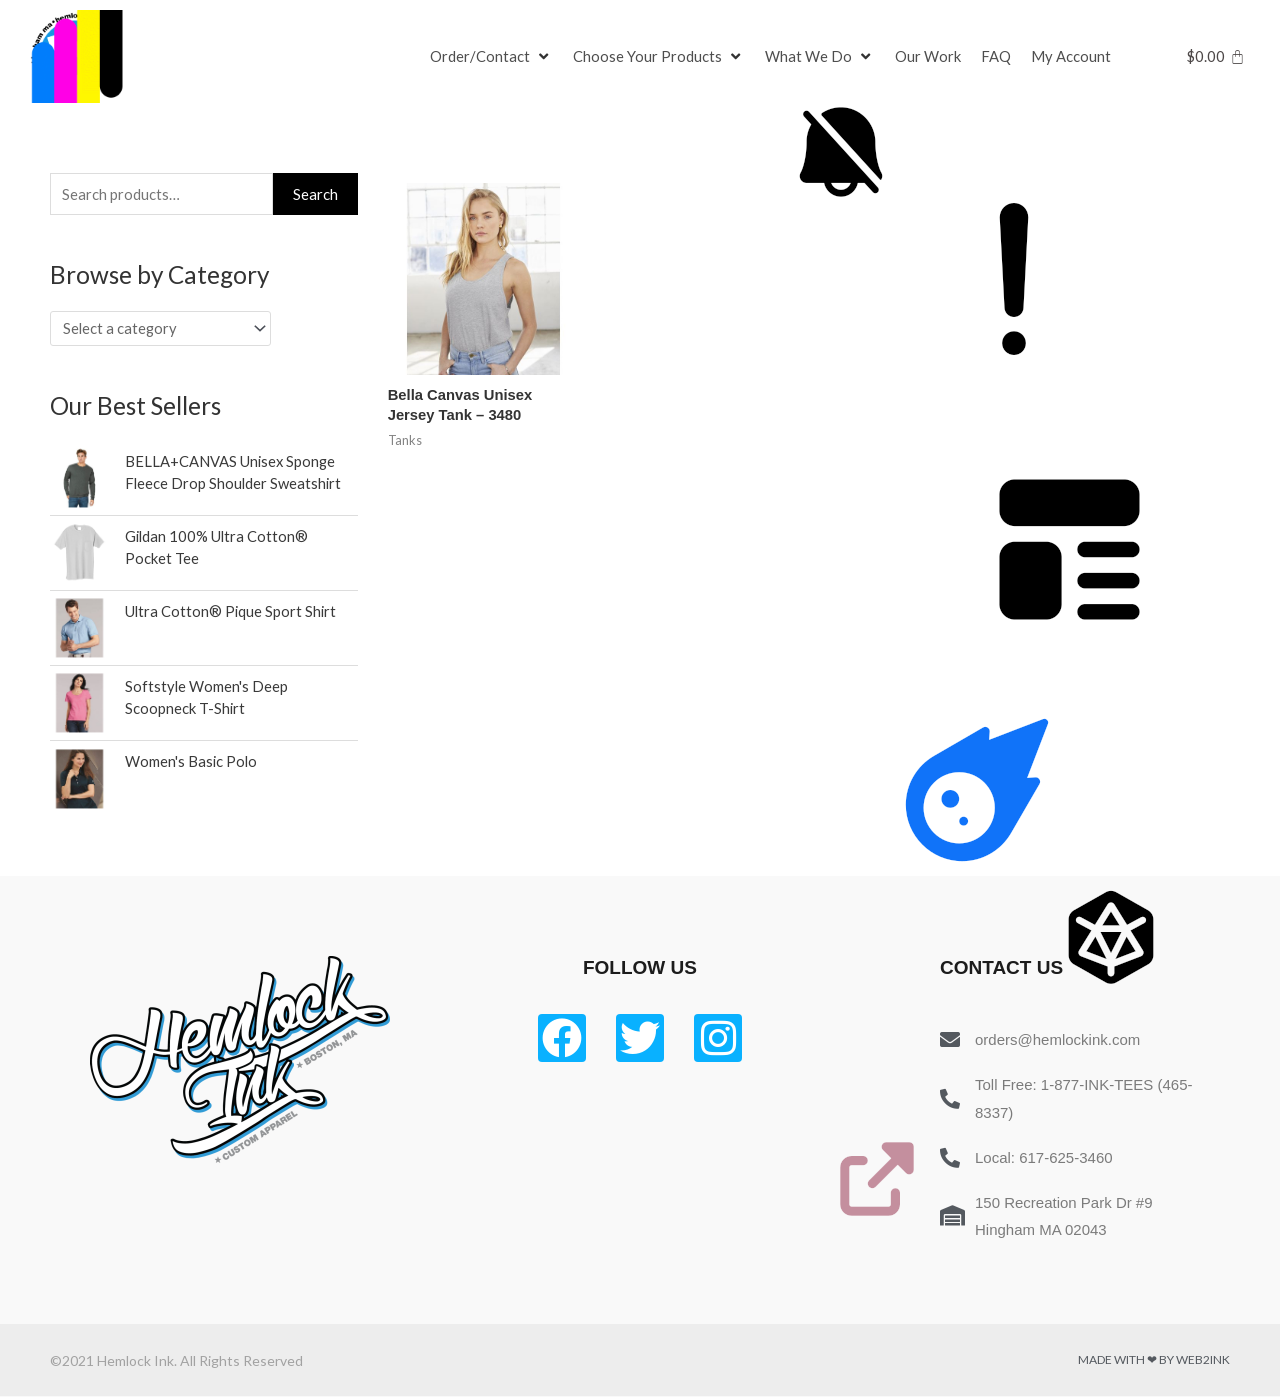 Image resolution: width=1280 pixels, height=1397 pixels. I want to click on open link in a new tab or window, so click(877, 1179).